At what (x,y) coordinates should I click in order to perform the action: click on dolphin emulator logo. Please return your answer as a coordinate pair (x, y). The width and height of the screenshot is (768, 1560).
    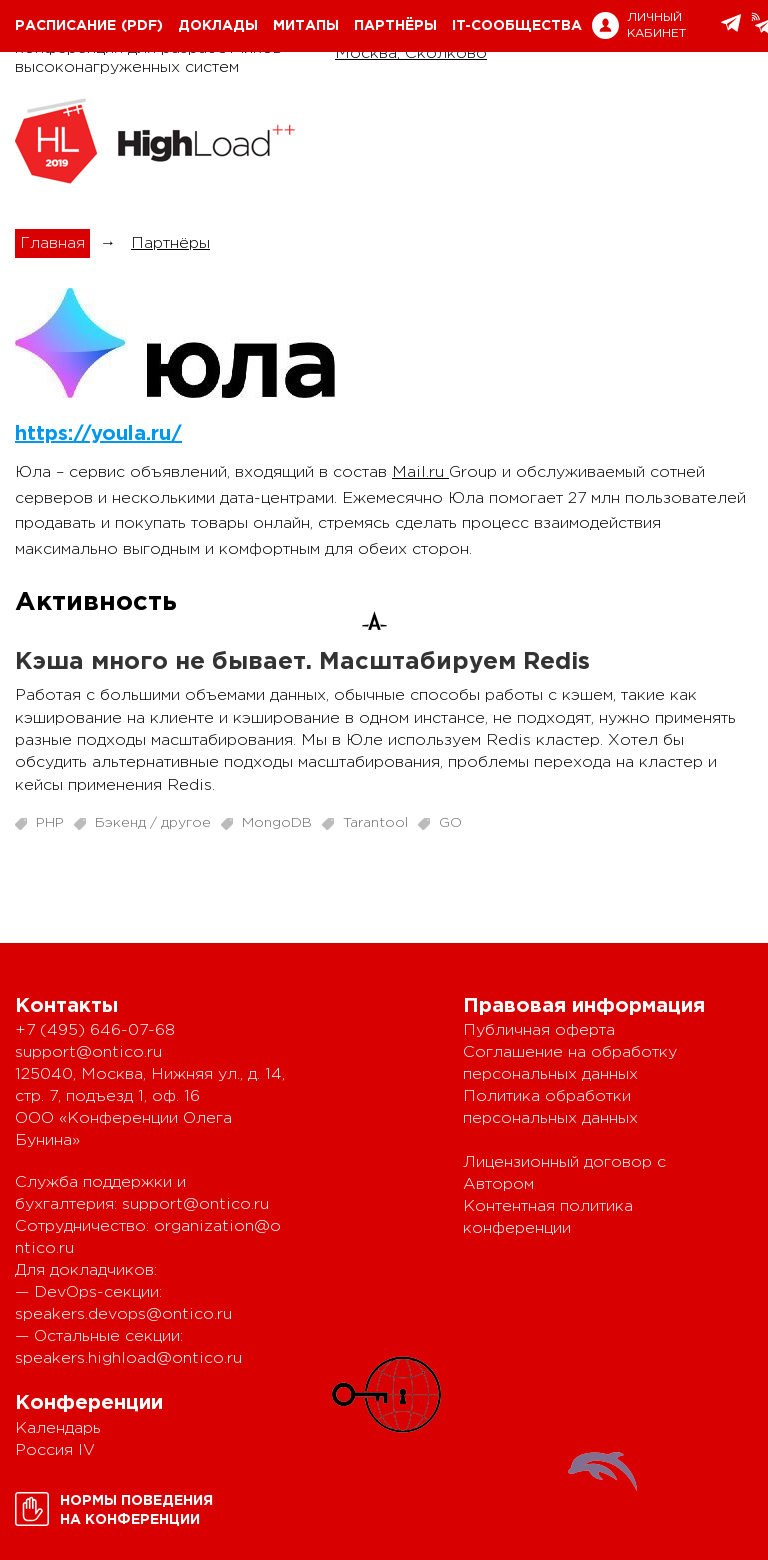
    Looking at the image, I should click on (602, 1471).